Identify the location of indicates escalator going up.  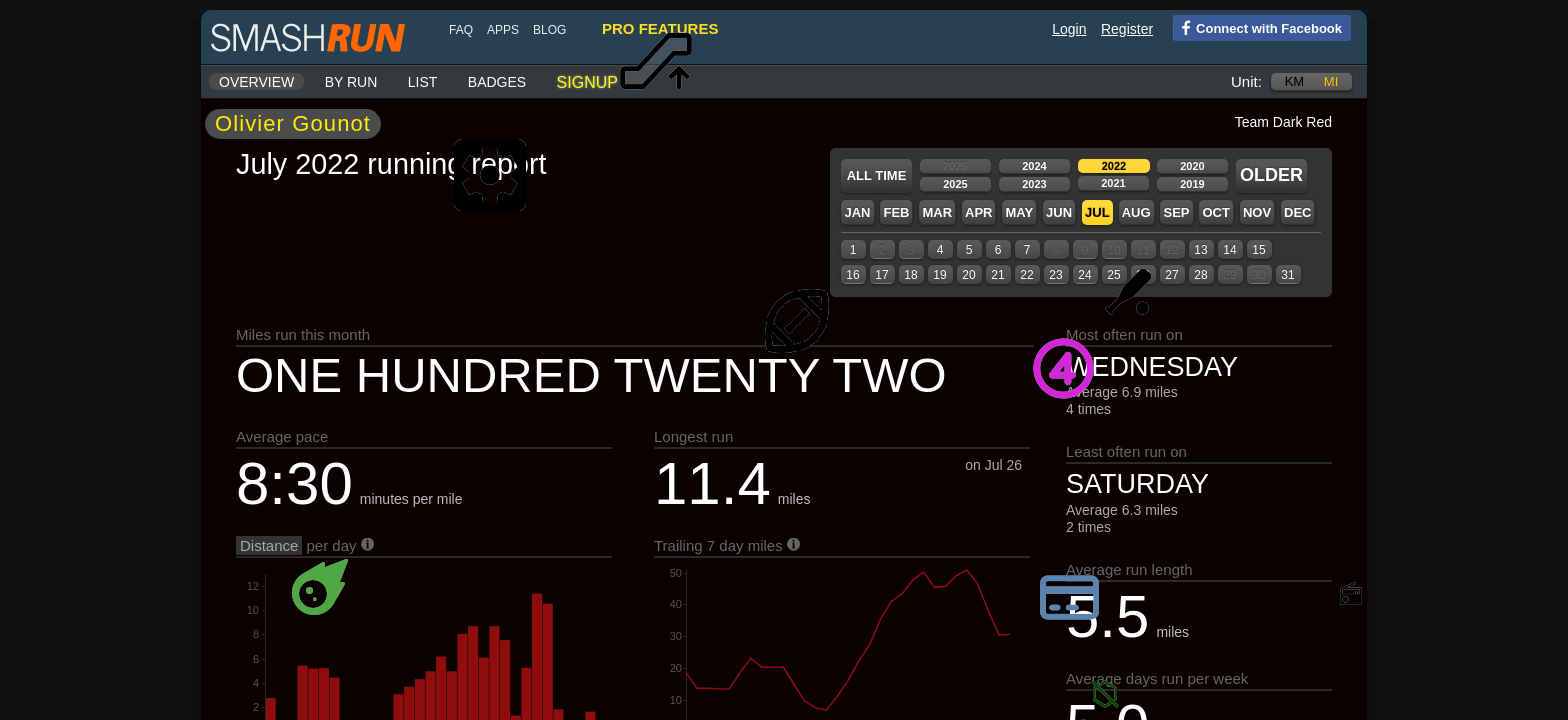
(656, 61).